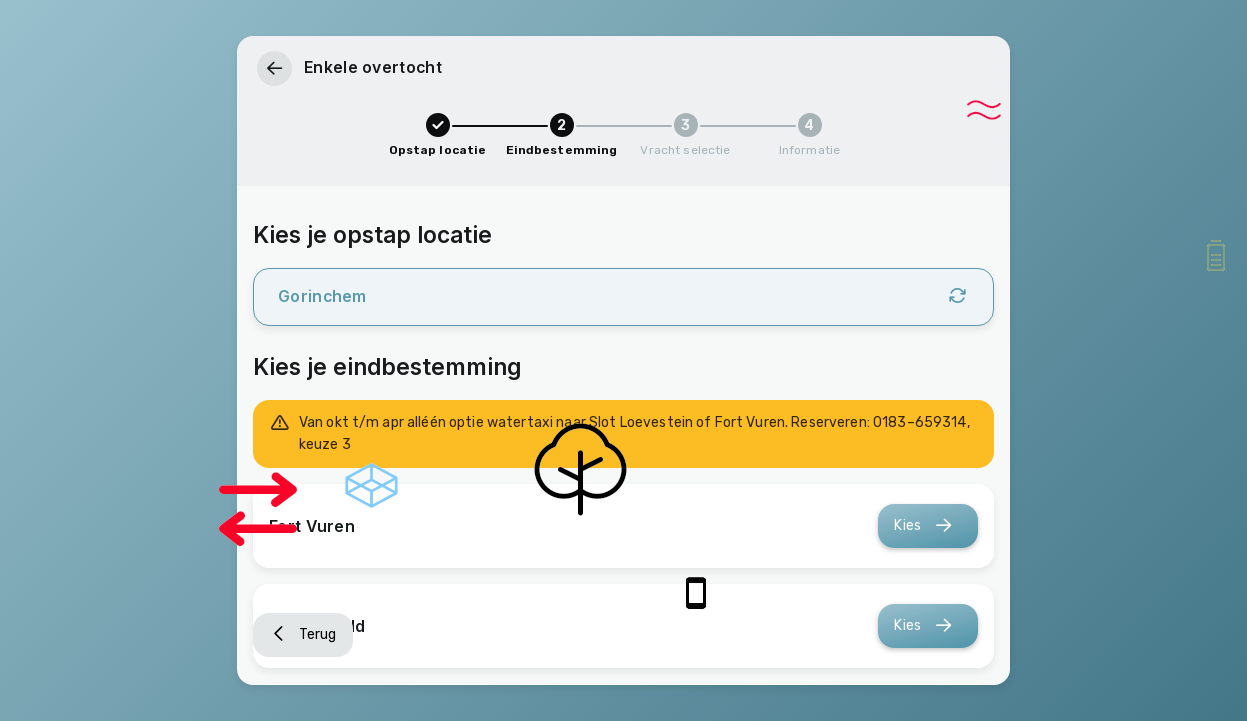 The width and height of the screenshot is (1247, 721). Describe the element at coordinates (696, 593) in the screenshot. I see `view on mobile device` at that location.